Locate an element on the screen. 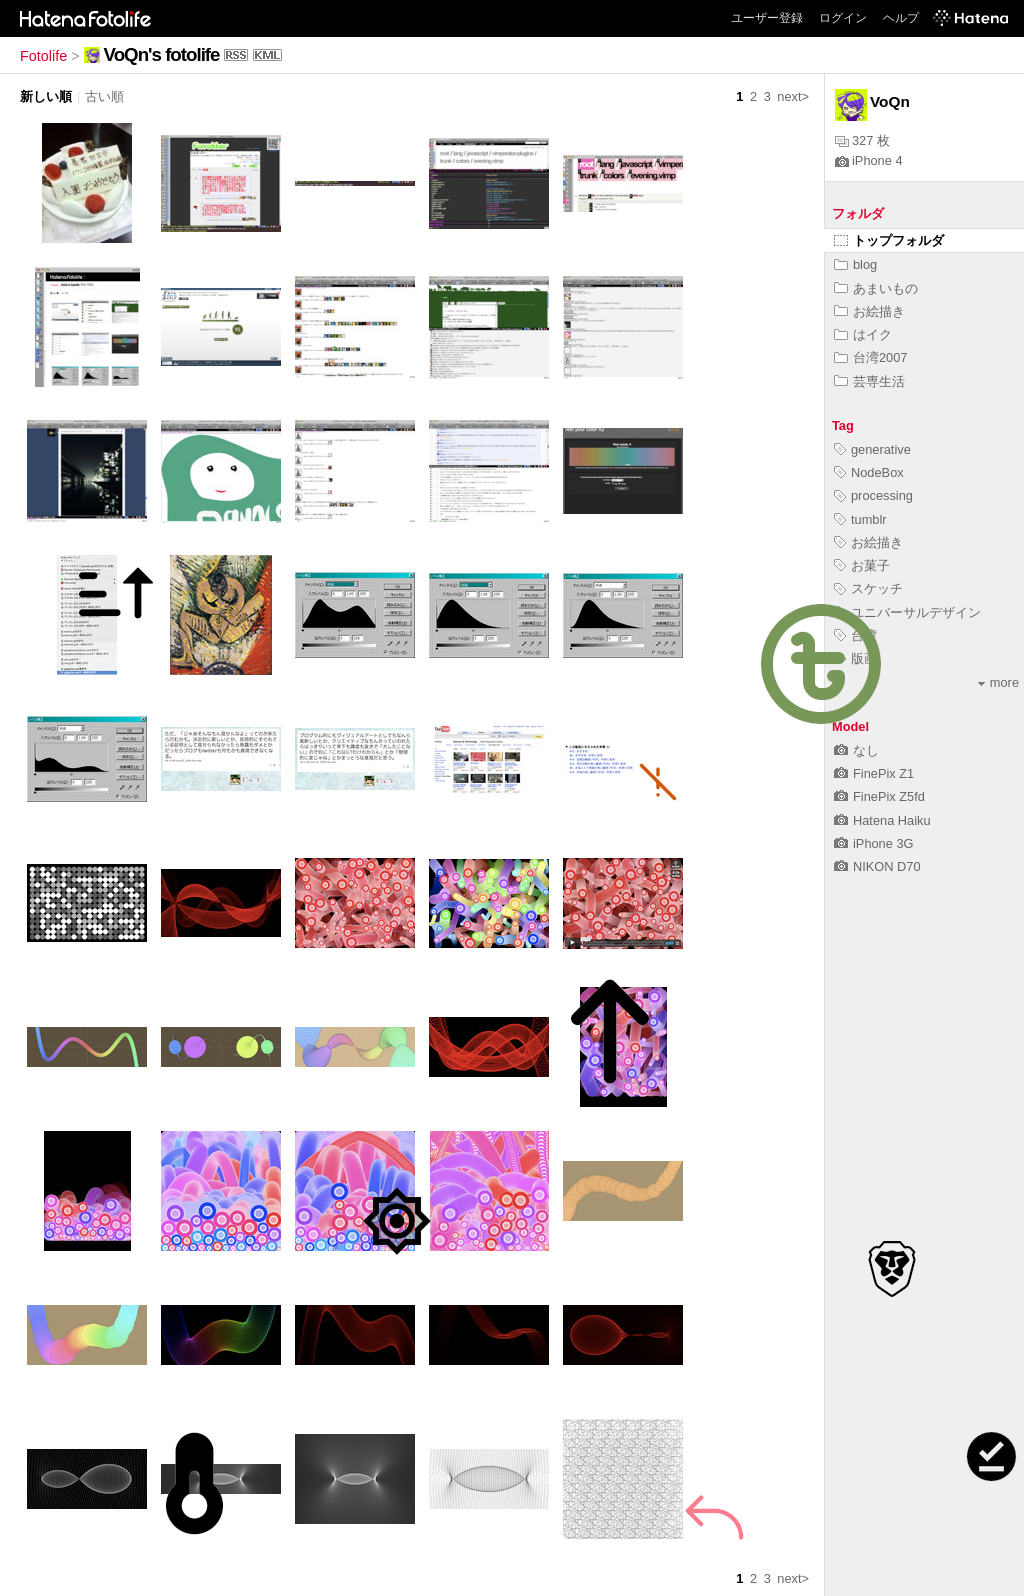  disable alert notifications is located at coordinates (658, 782).